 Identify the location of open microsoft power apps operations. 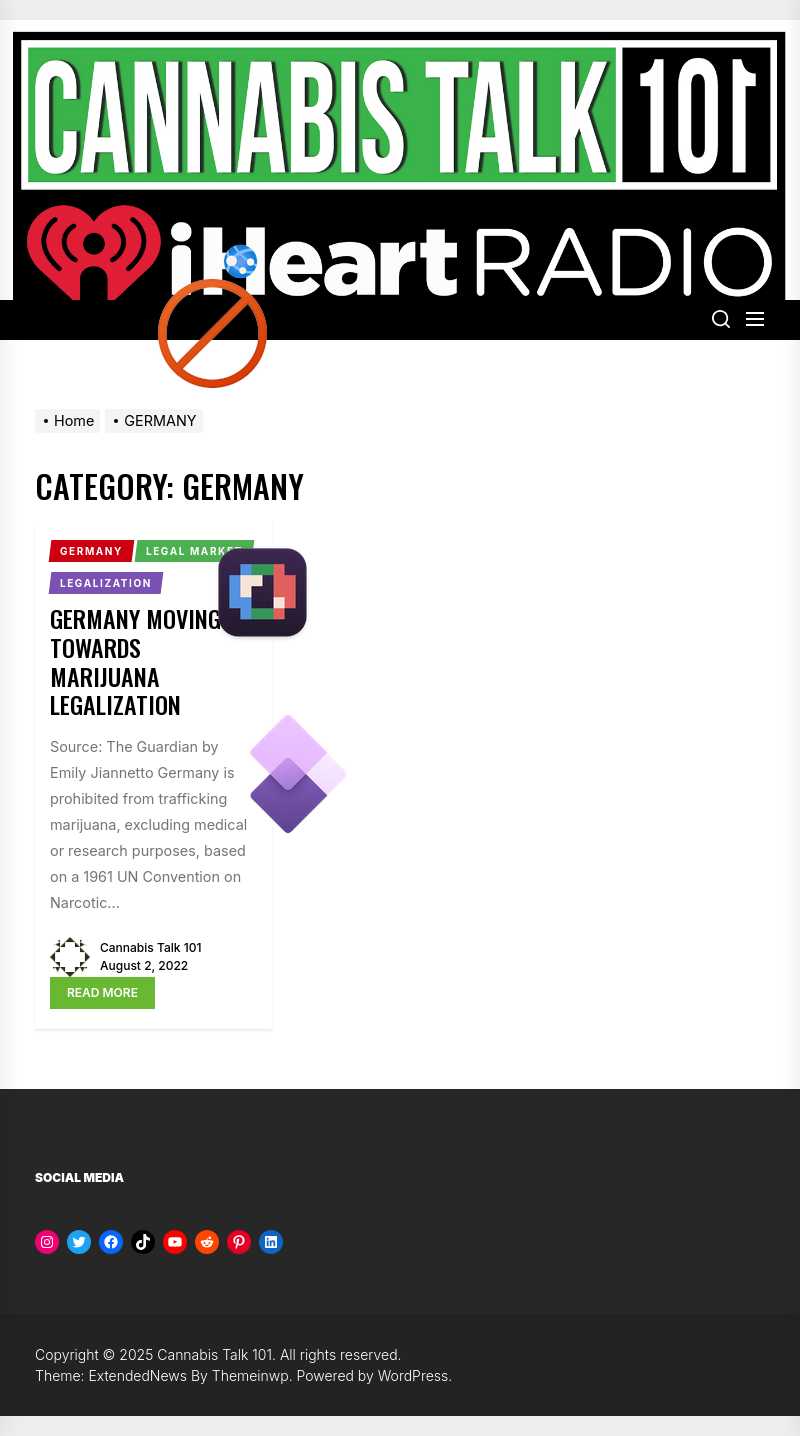
(296, 774).